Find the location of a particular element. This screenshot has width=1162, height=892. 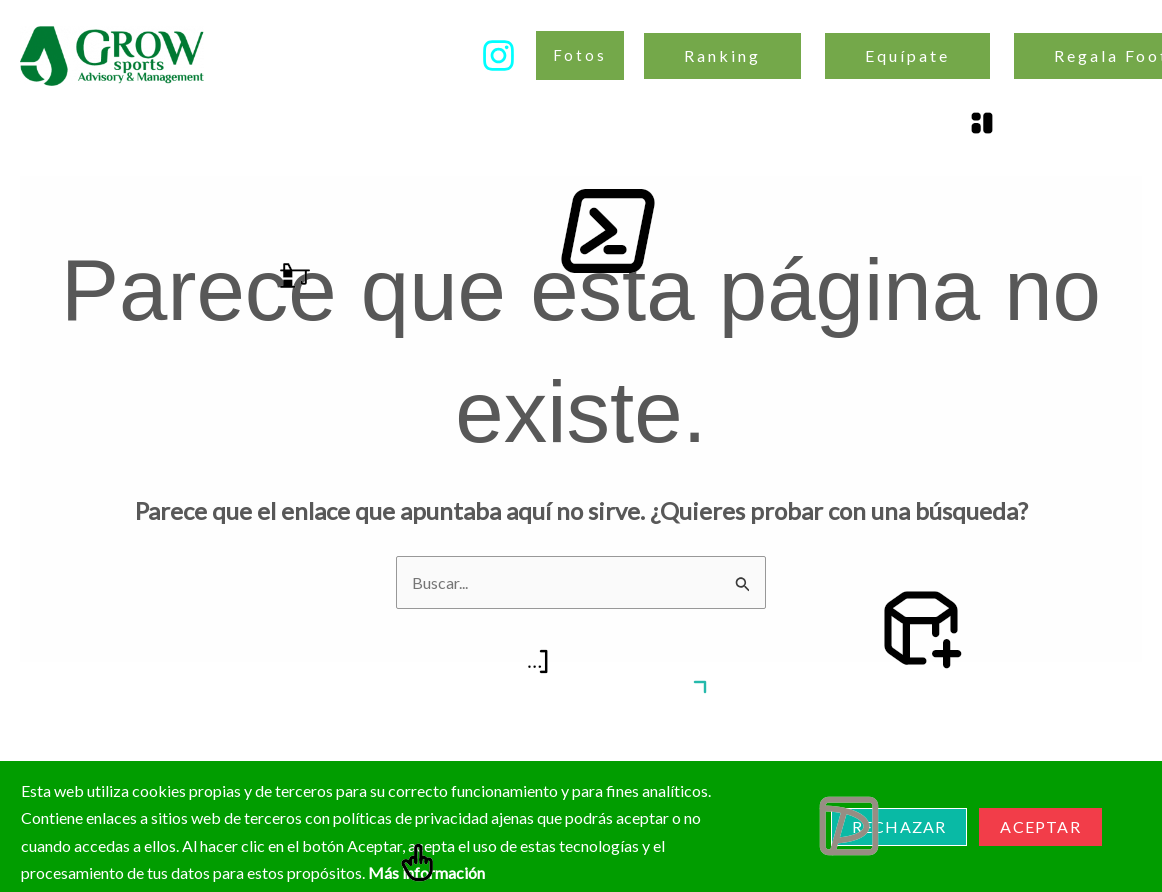

add a new 3D object or shape is located at coordinates (921, 628).